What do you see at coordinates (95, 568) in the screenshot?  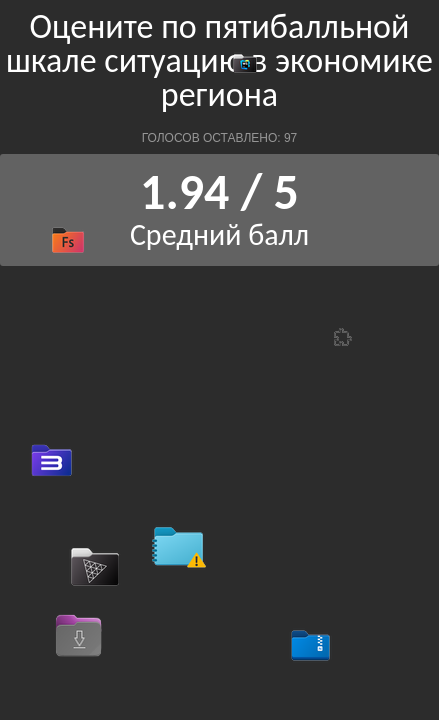 I see `folder containing three.js project files` at bounding box center [95, 568].